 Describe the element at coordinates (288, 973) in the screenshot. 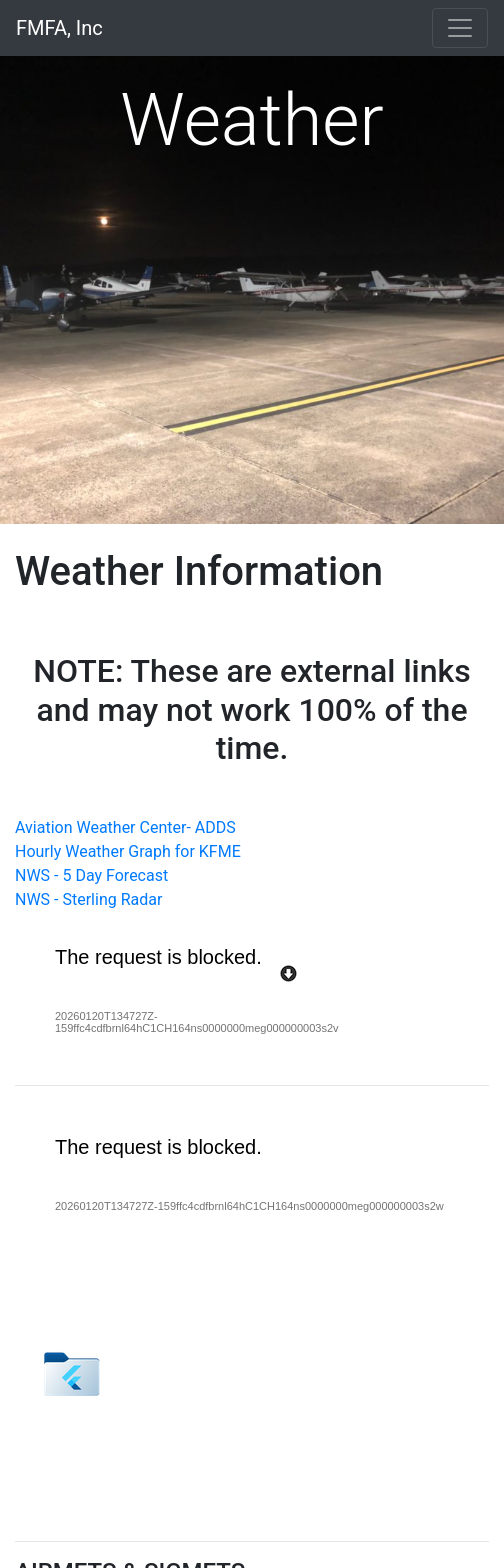

I see `access your downloads folder` at that location.